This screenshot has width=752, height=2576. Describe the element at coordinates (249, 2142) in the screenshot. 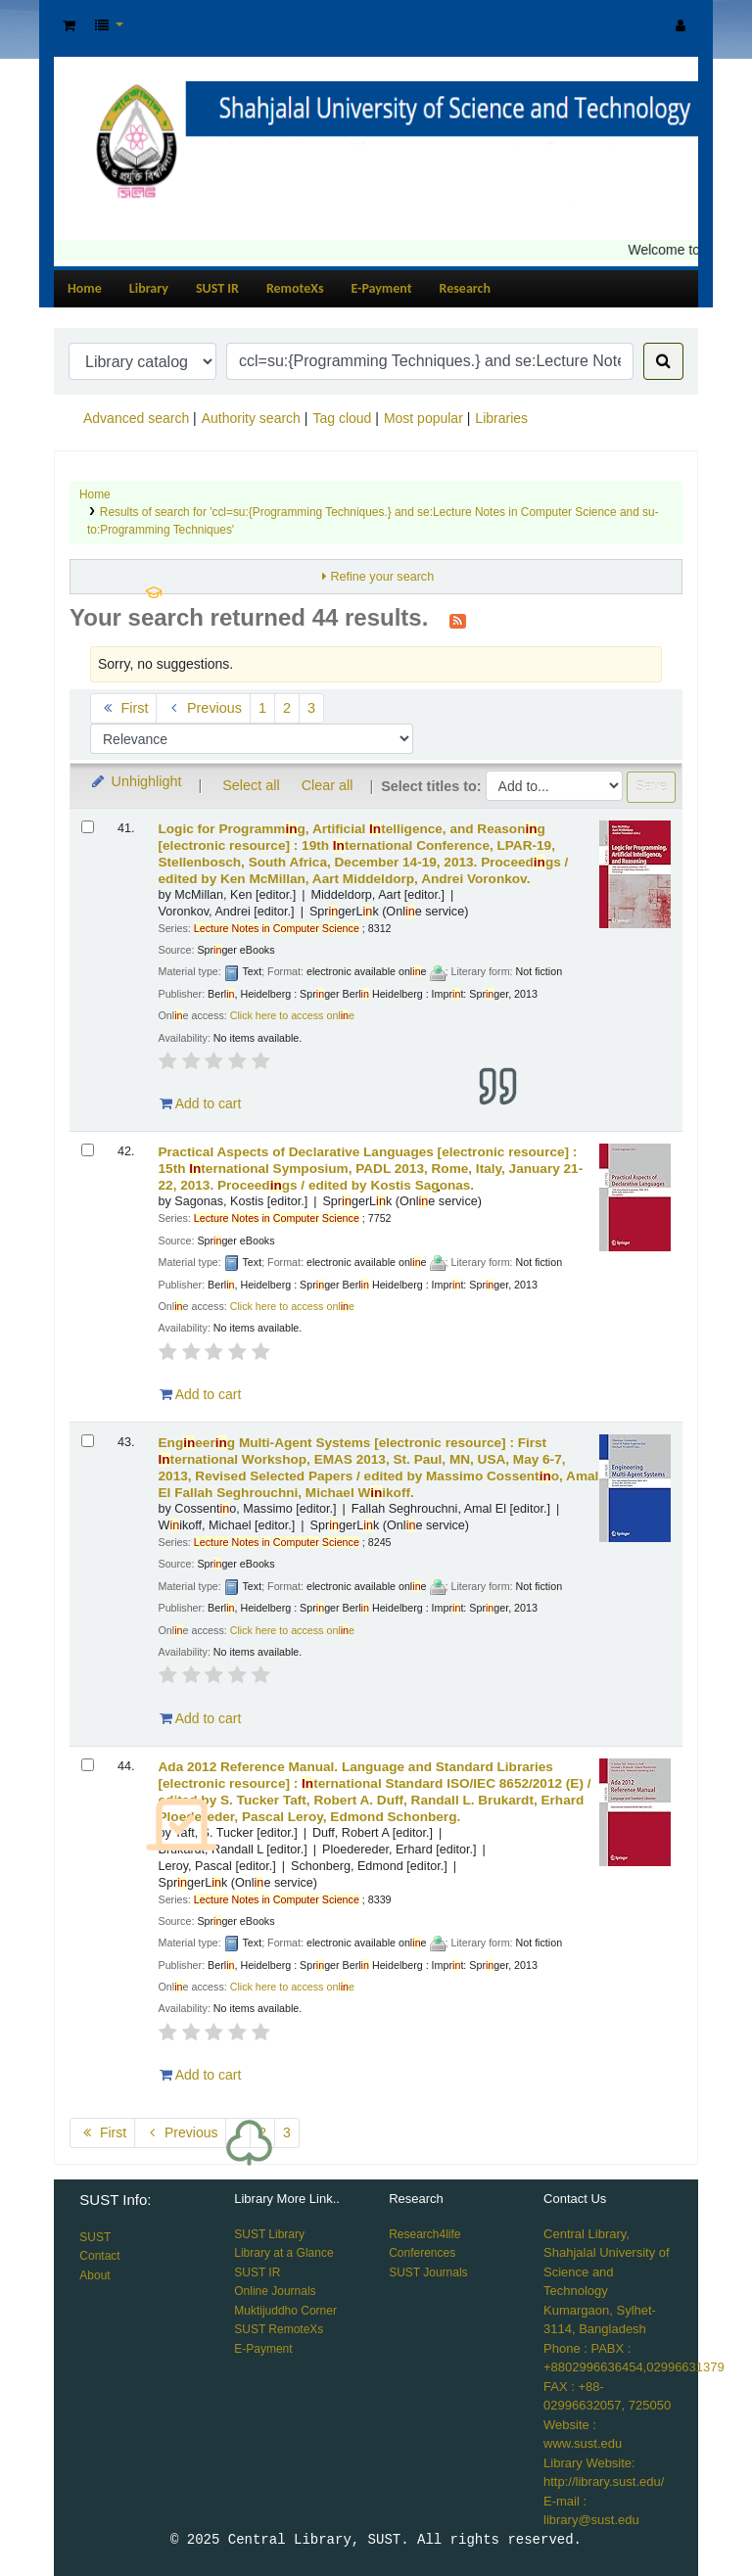

I see `playing card suit symbol for clubs` at that location.